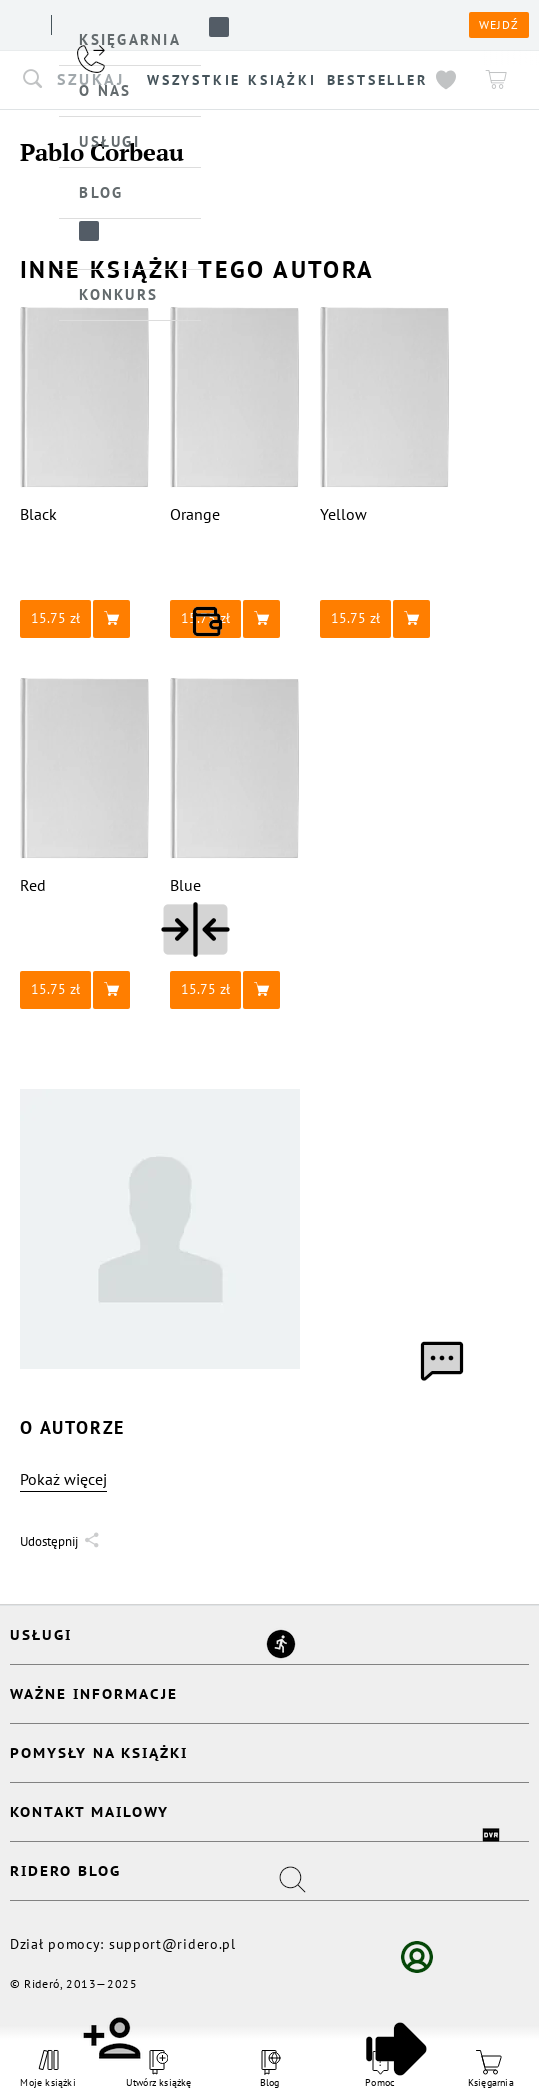 This screenshot has height=2096, width=539. Describe the element at coordinates (91, 58) in the screenshot. I see `transfer an active call` at that location.